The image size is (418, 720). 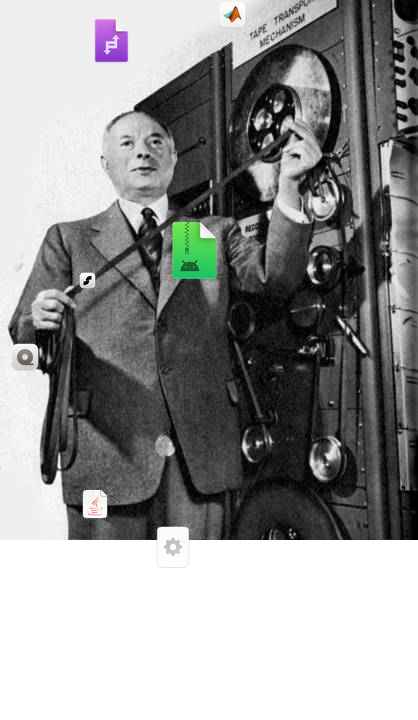 What do you see at coordinates (25, 357) in the screenshot?
I see `open flatseal to manage flatpak permissions` at bounding box center [25, 357].